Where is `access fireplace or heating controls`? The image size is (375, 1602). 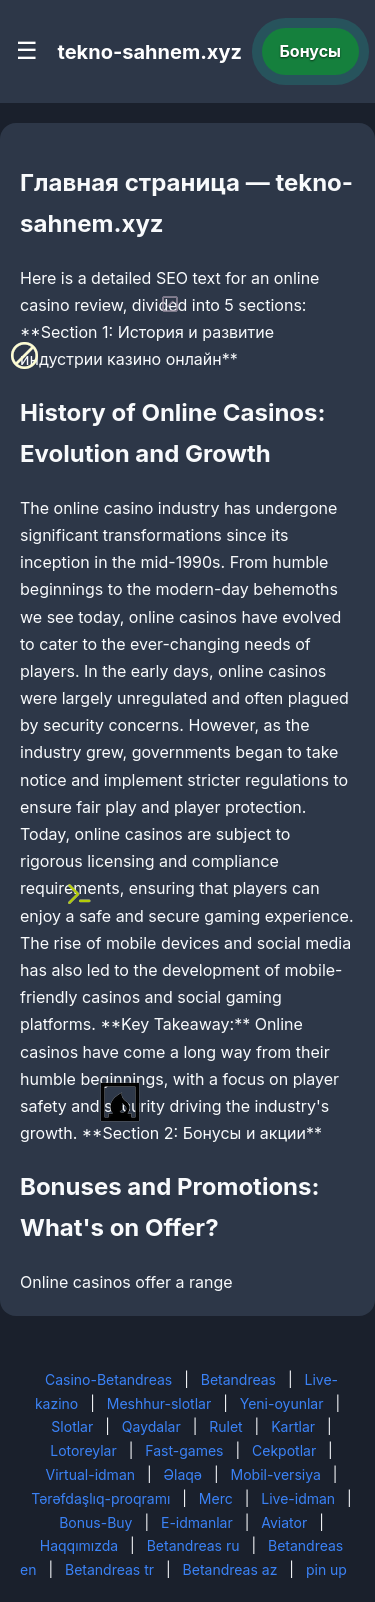
access fireplace or heating controls is located at coordinates (120, 1102).